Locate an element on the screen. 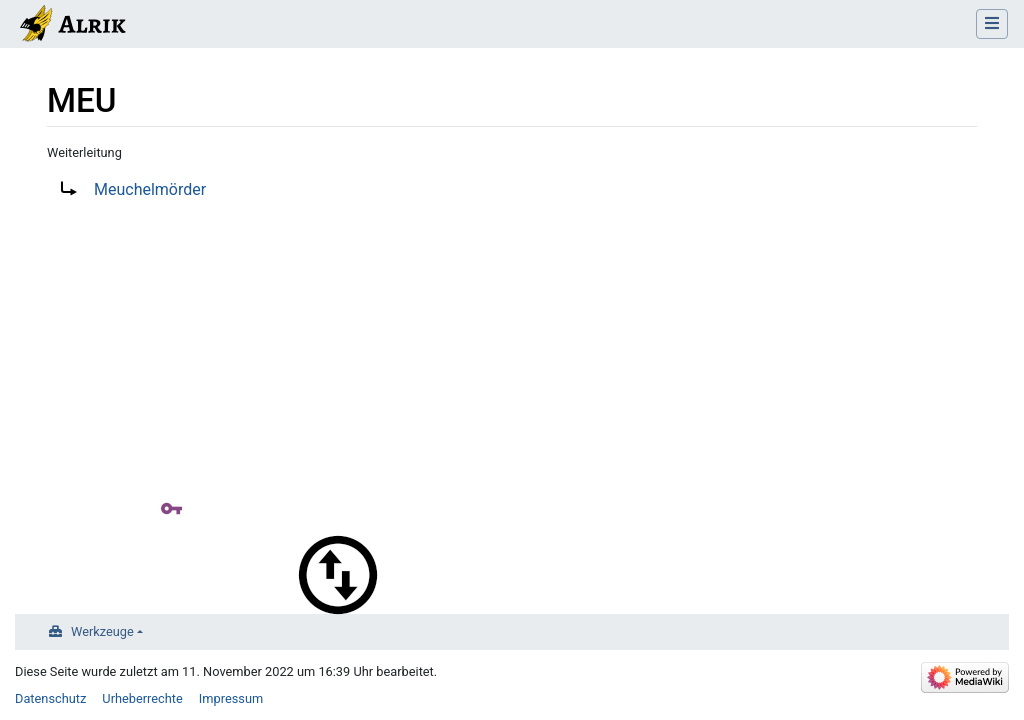 The height and width of the screenshot is (720, 1024). access security or authentication settings is located at coordinates (171, 508).